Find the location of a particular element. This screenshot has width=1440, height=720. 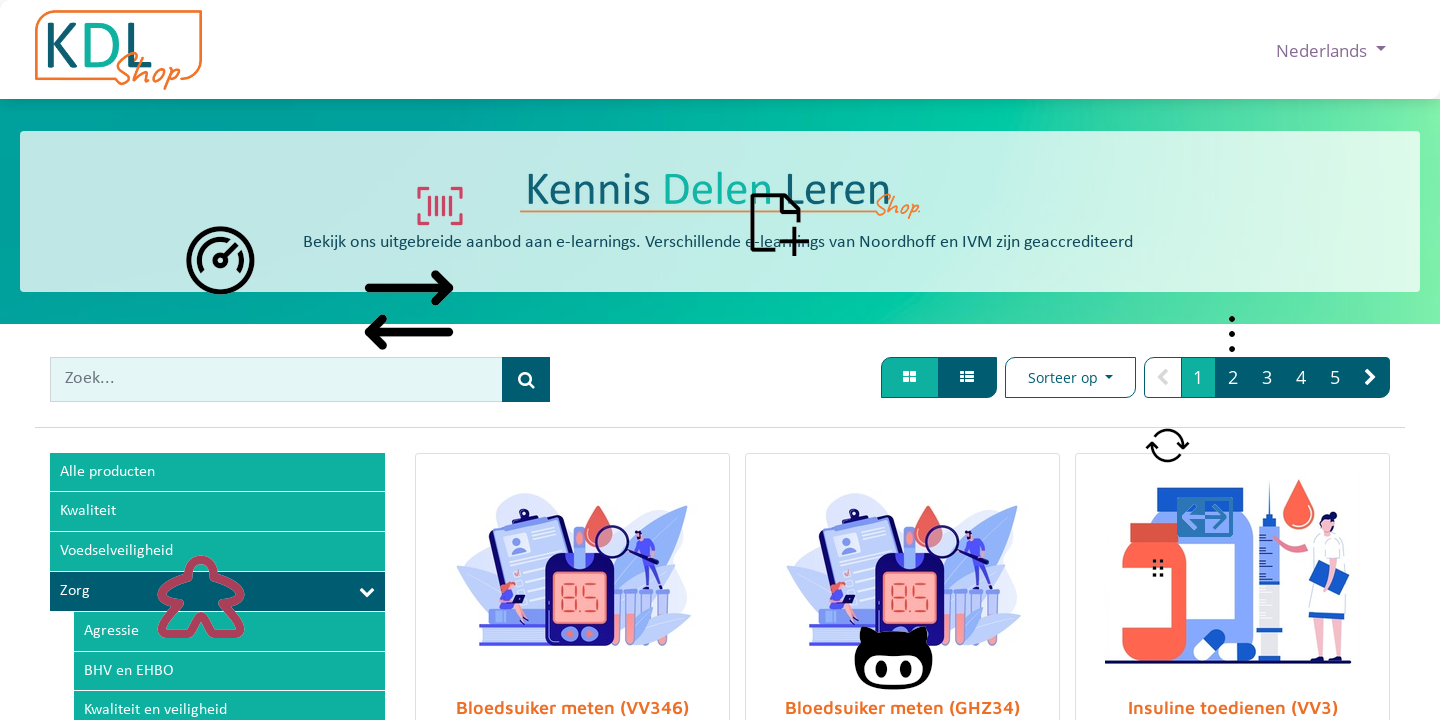

drag to reorder or rearrange items is located at coordinates (1158, 568).